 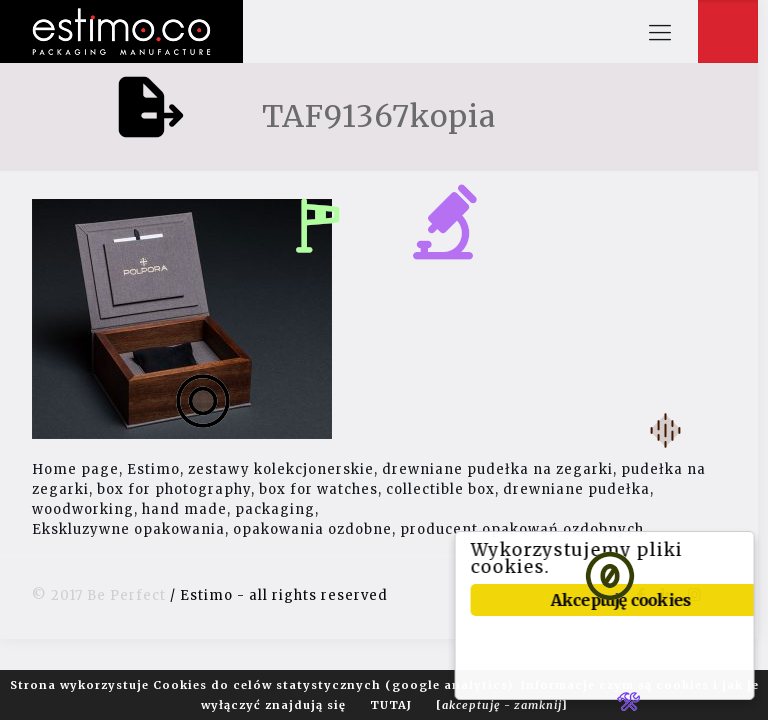 I want to click on view current wind conditions, so click(x=320, y=225).